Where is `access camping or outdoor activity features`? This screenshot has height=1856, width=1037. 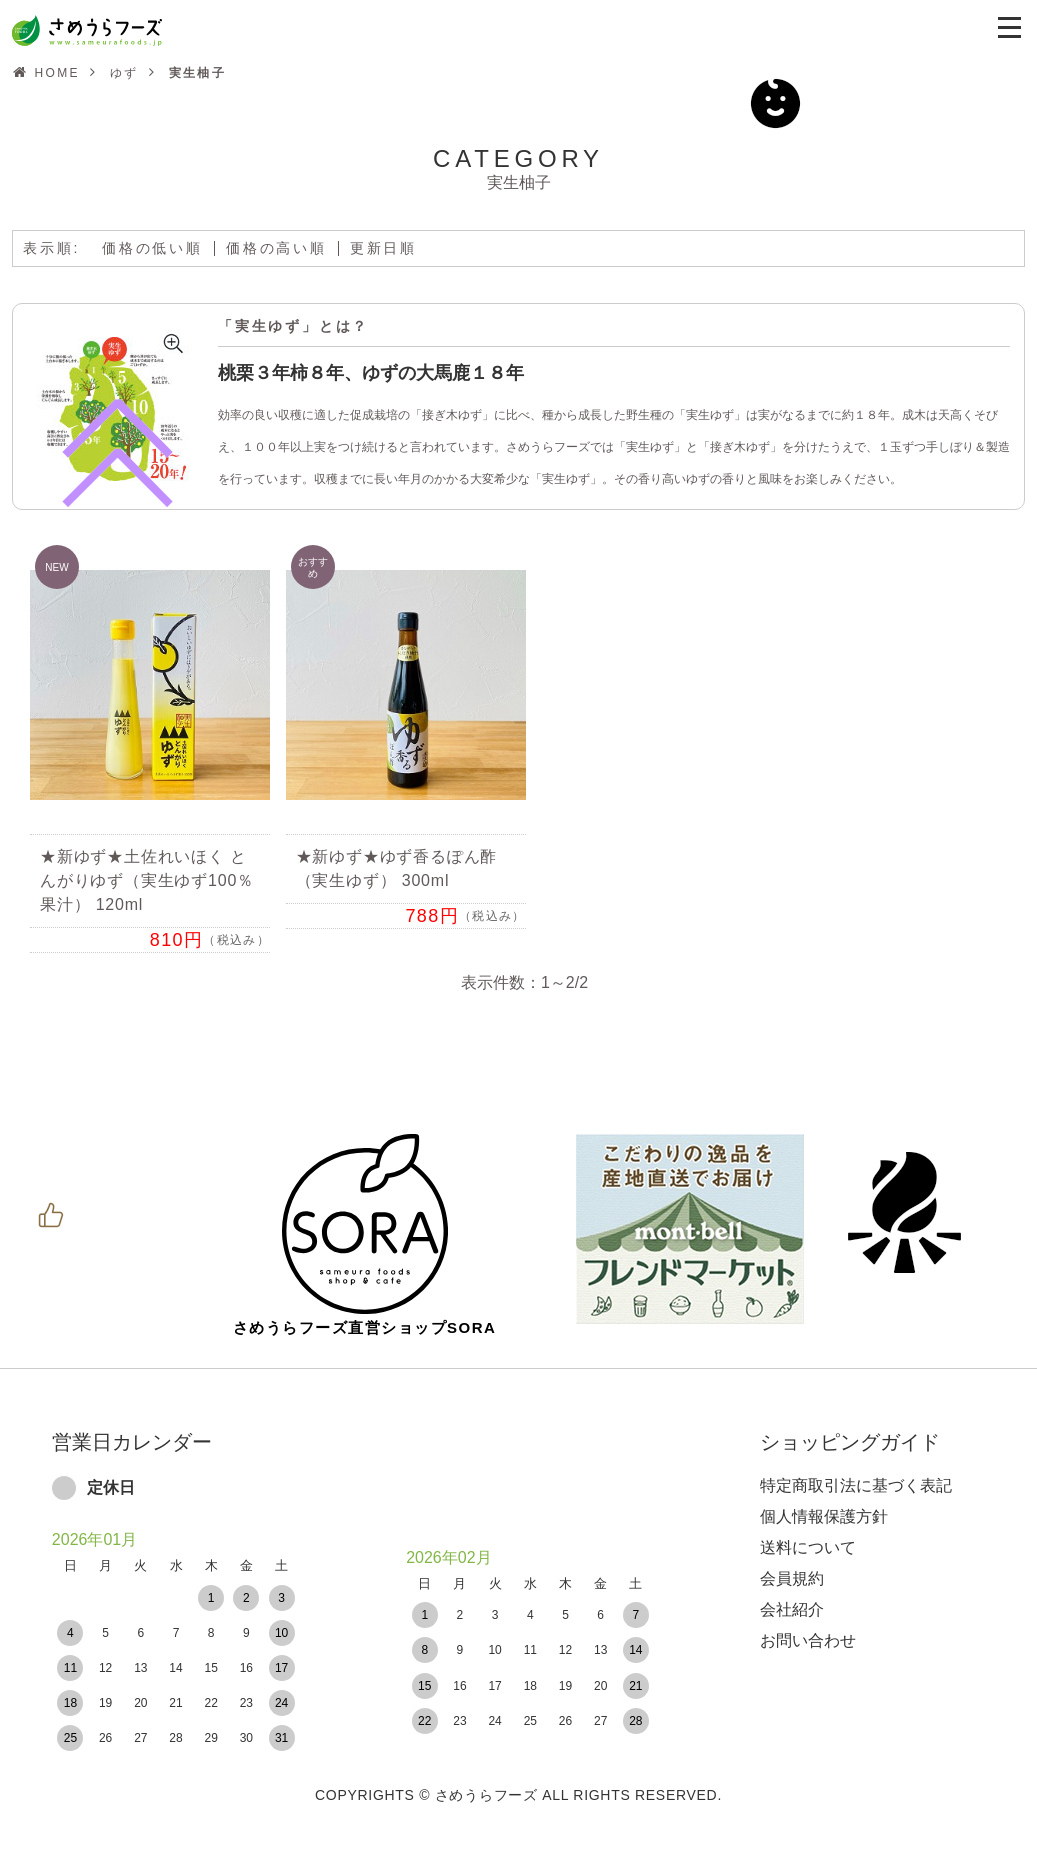 access camping or outdoor activity features is located at coordinates (904, 1212).